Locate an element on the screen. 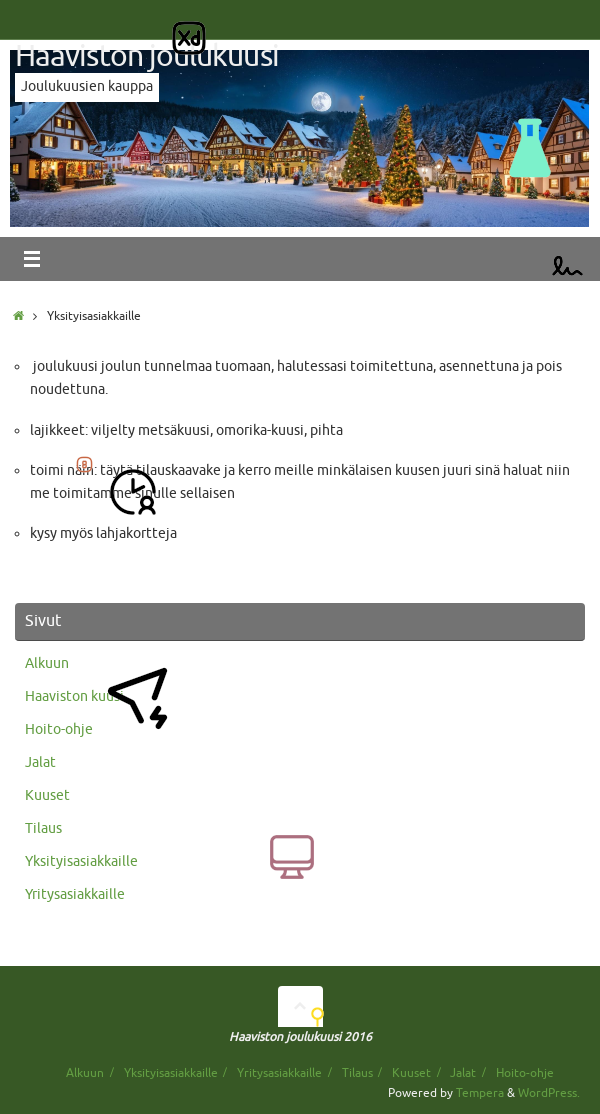 The width and height of the screenshot is (600, 1114). indicates gender-neutral or non-binary option is located at coordinates (317, 1016).